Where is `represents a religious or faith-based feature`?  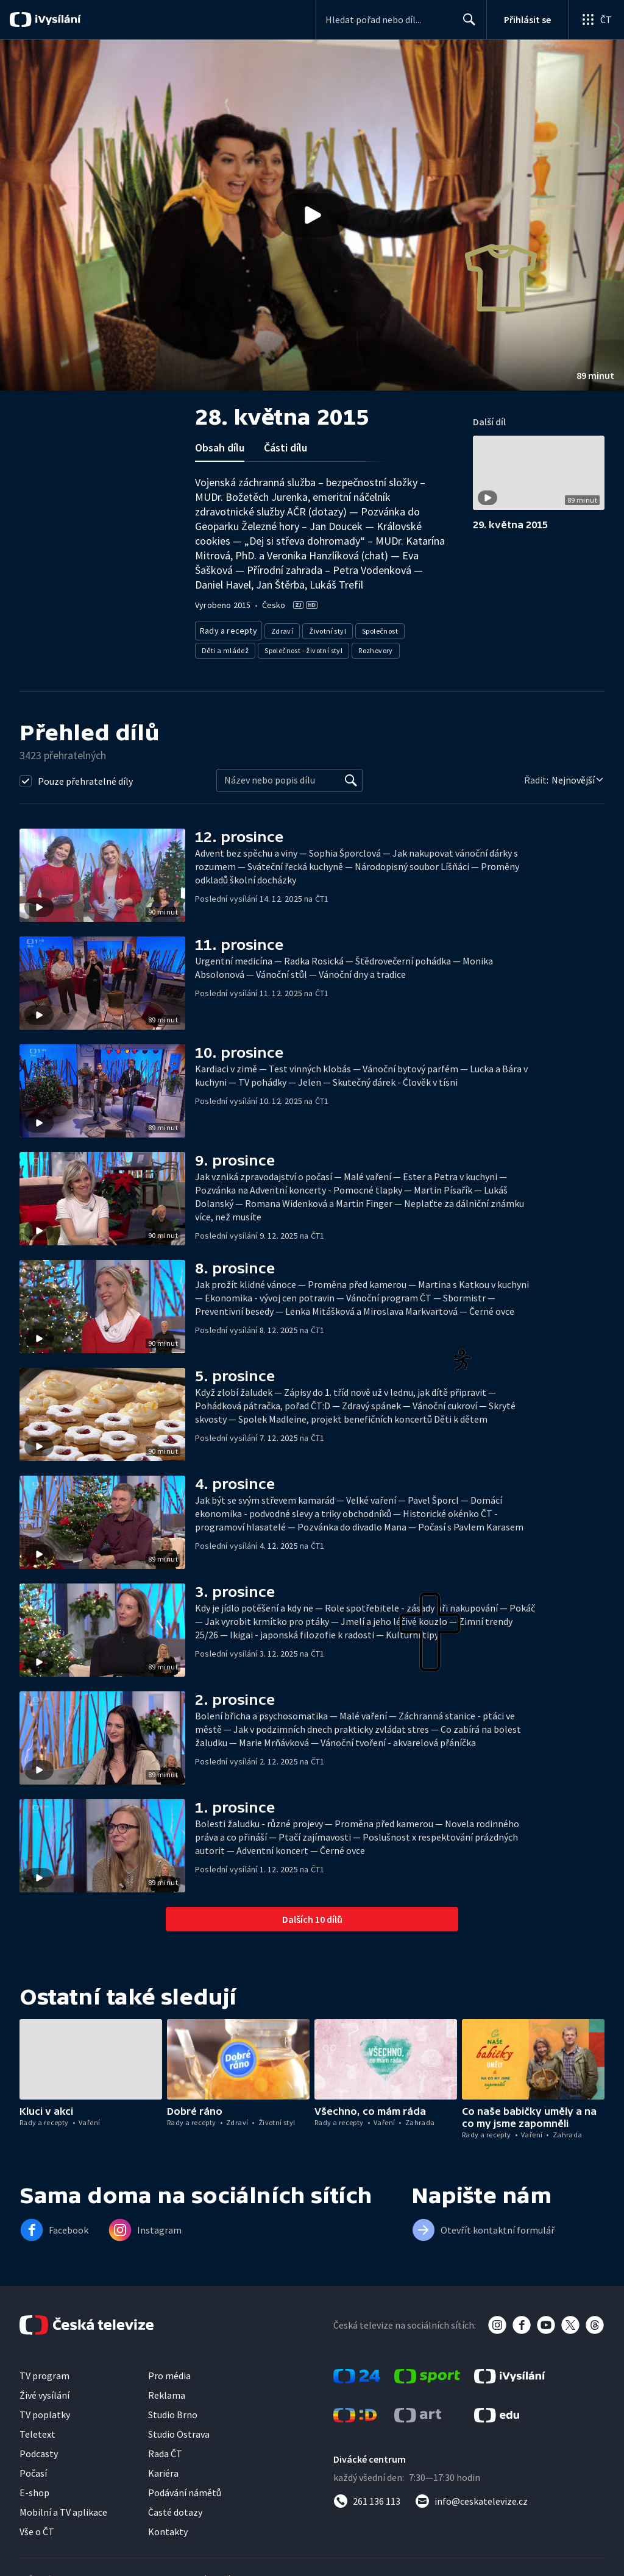
represents a religious or faith-based feature is located at coordinates (430, 1632).